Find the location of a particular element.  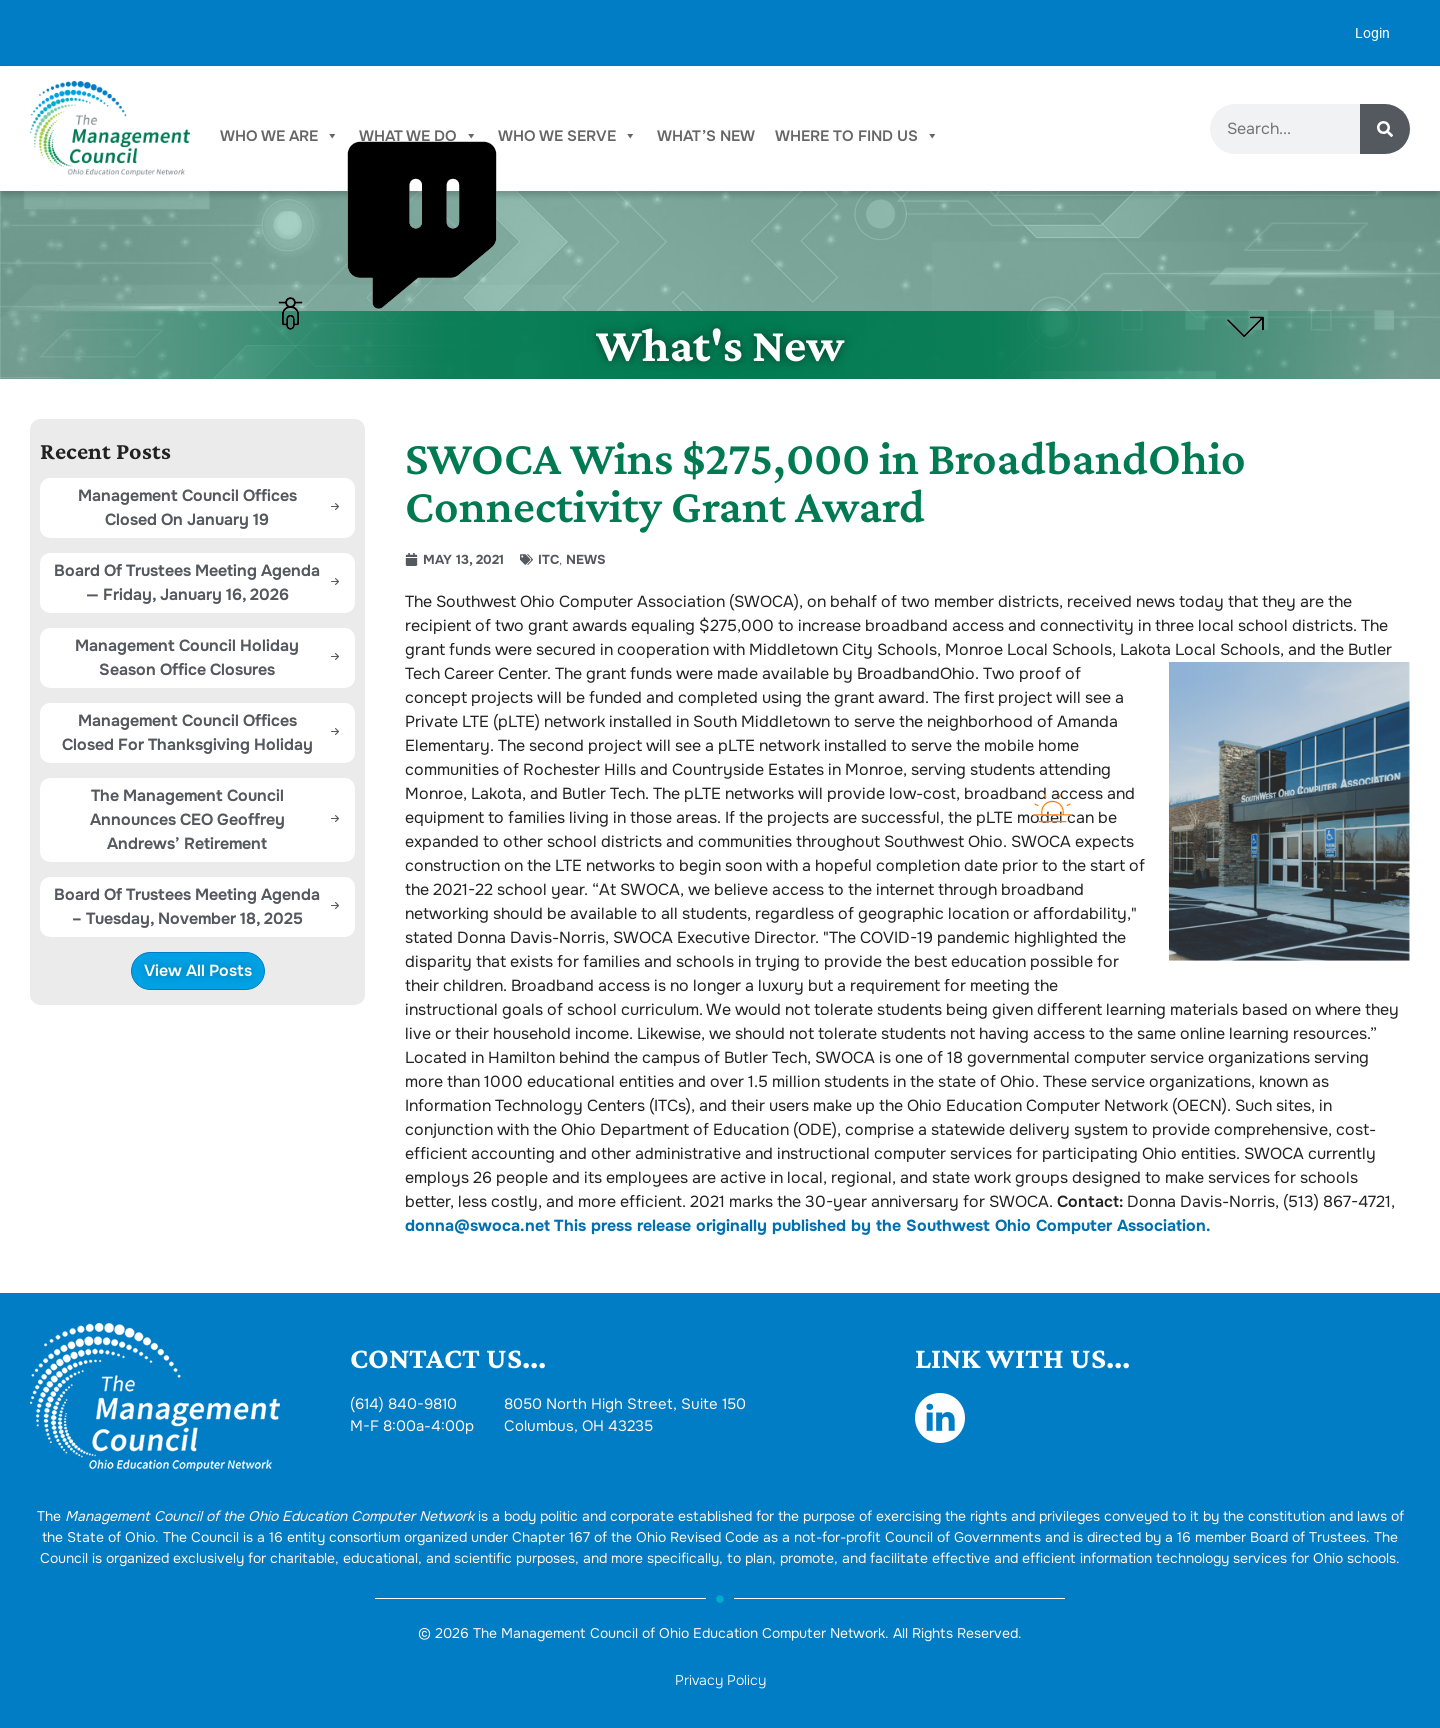

toggle sunrise or sunset display mode is located at coordinates (1052, 809).